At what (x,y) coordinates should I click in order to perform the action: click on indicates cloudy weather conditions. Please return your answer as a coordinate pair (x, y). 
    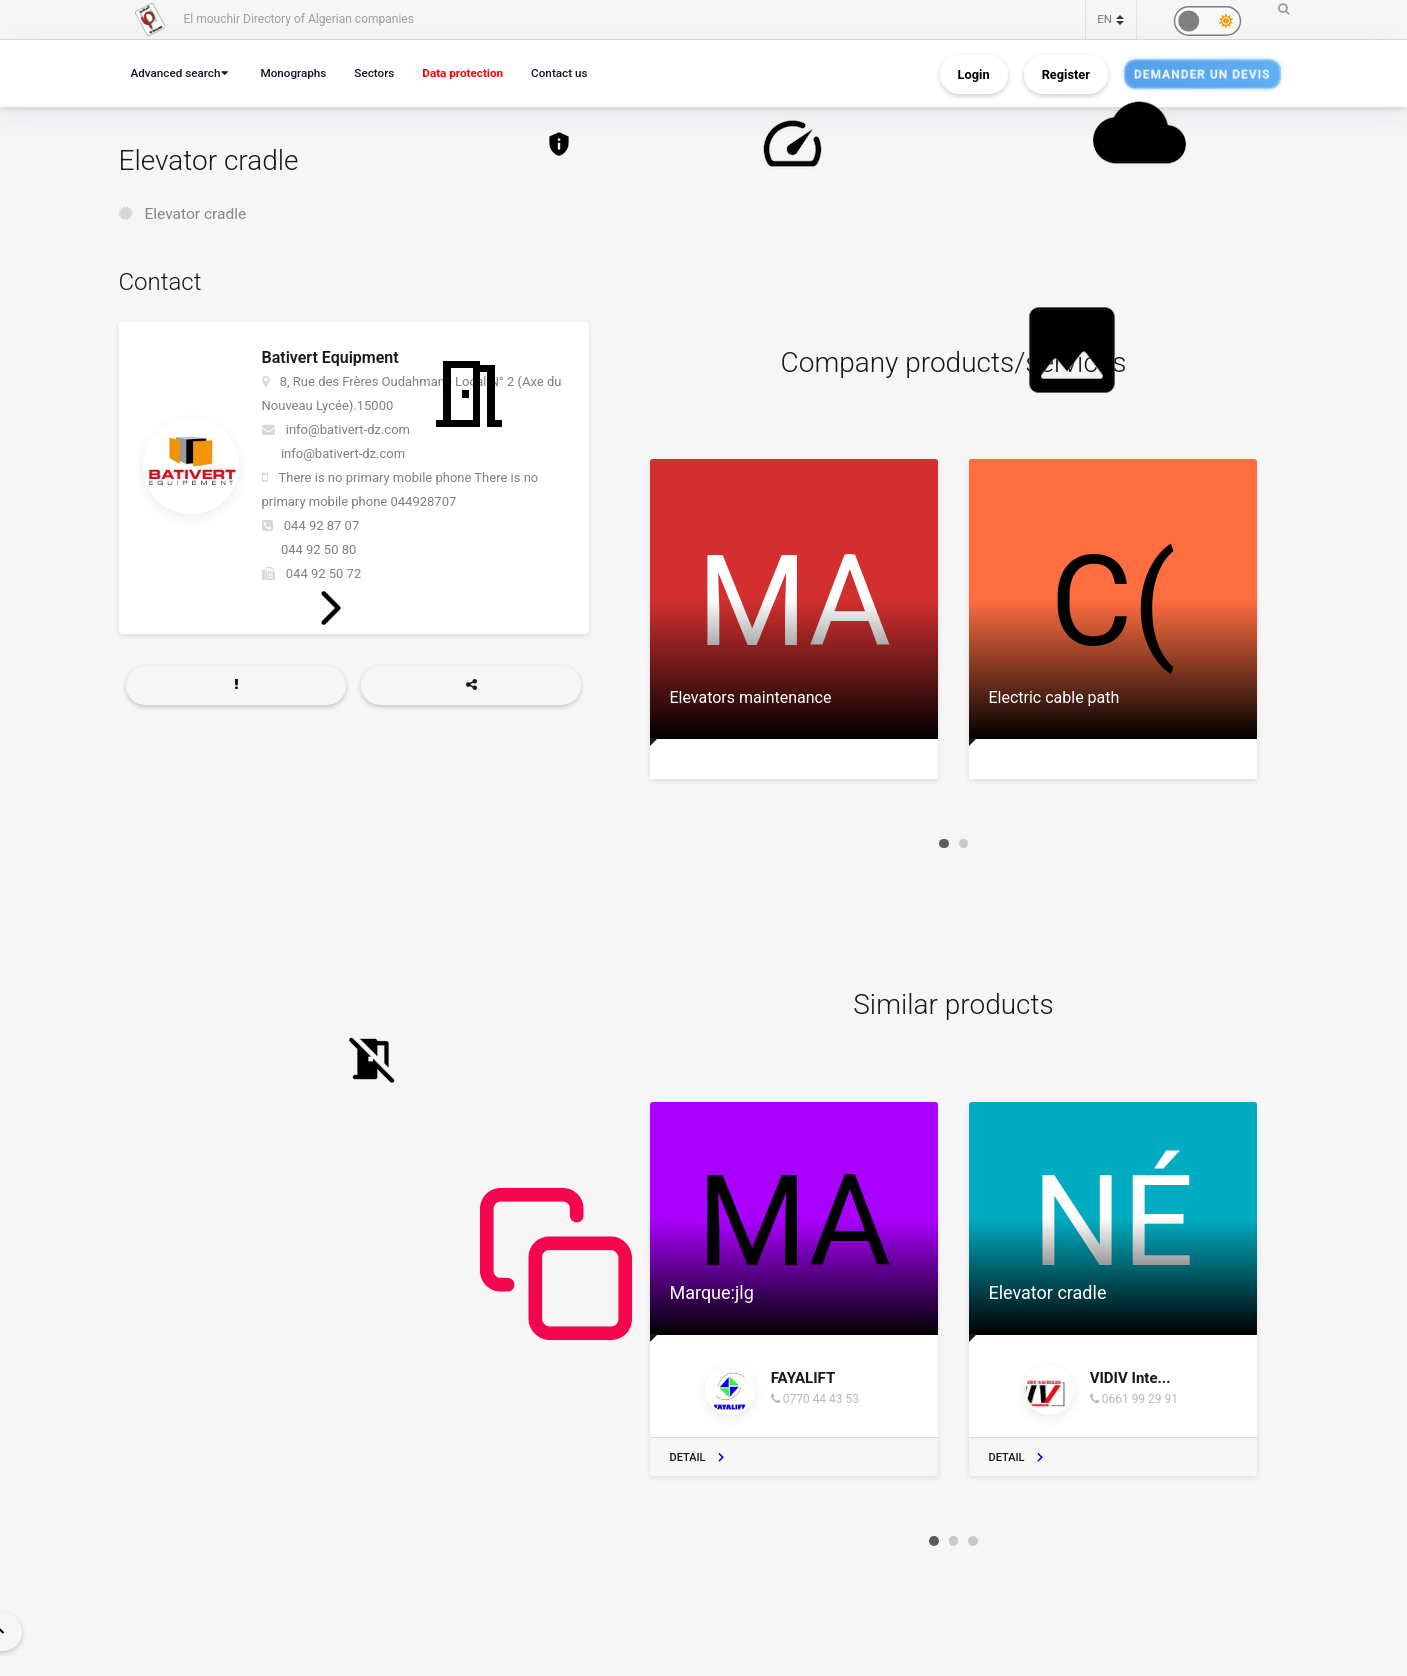
    Looking at the image, I should click on (1139, 132).